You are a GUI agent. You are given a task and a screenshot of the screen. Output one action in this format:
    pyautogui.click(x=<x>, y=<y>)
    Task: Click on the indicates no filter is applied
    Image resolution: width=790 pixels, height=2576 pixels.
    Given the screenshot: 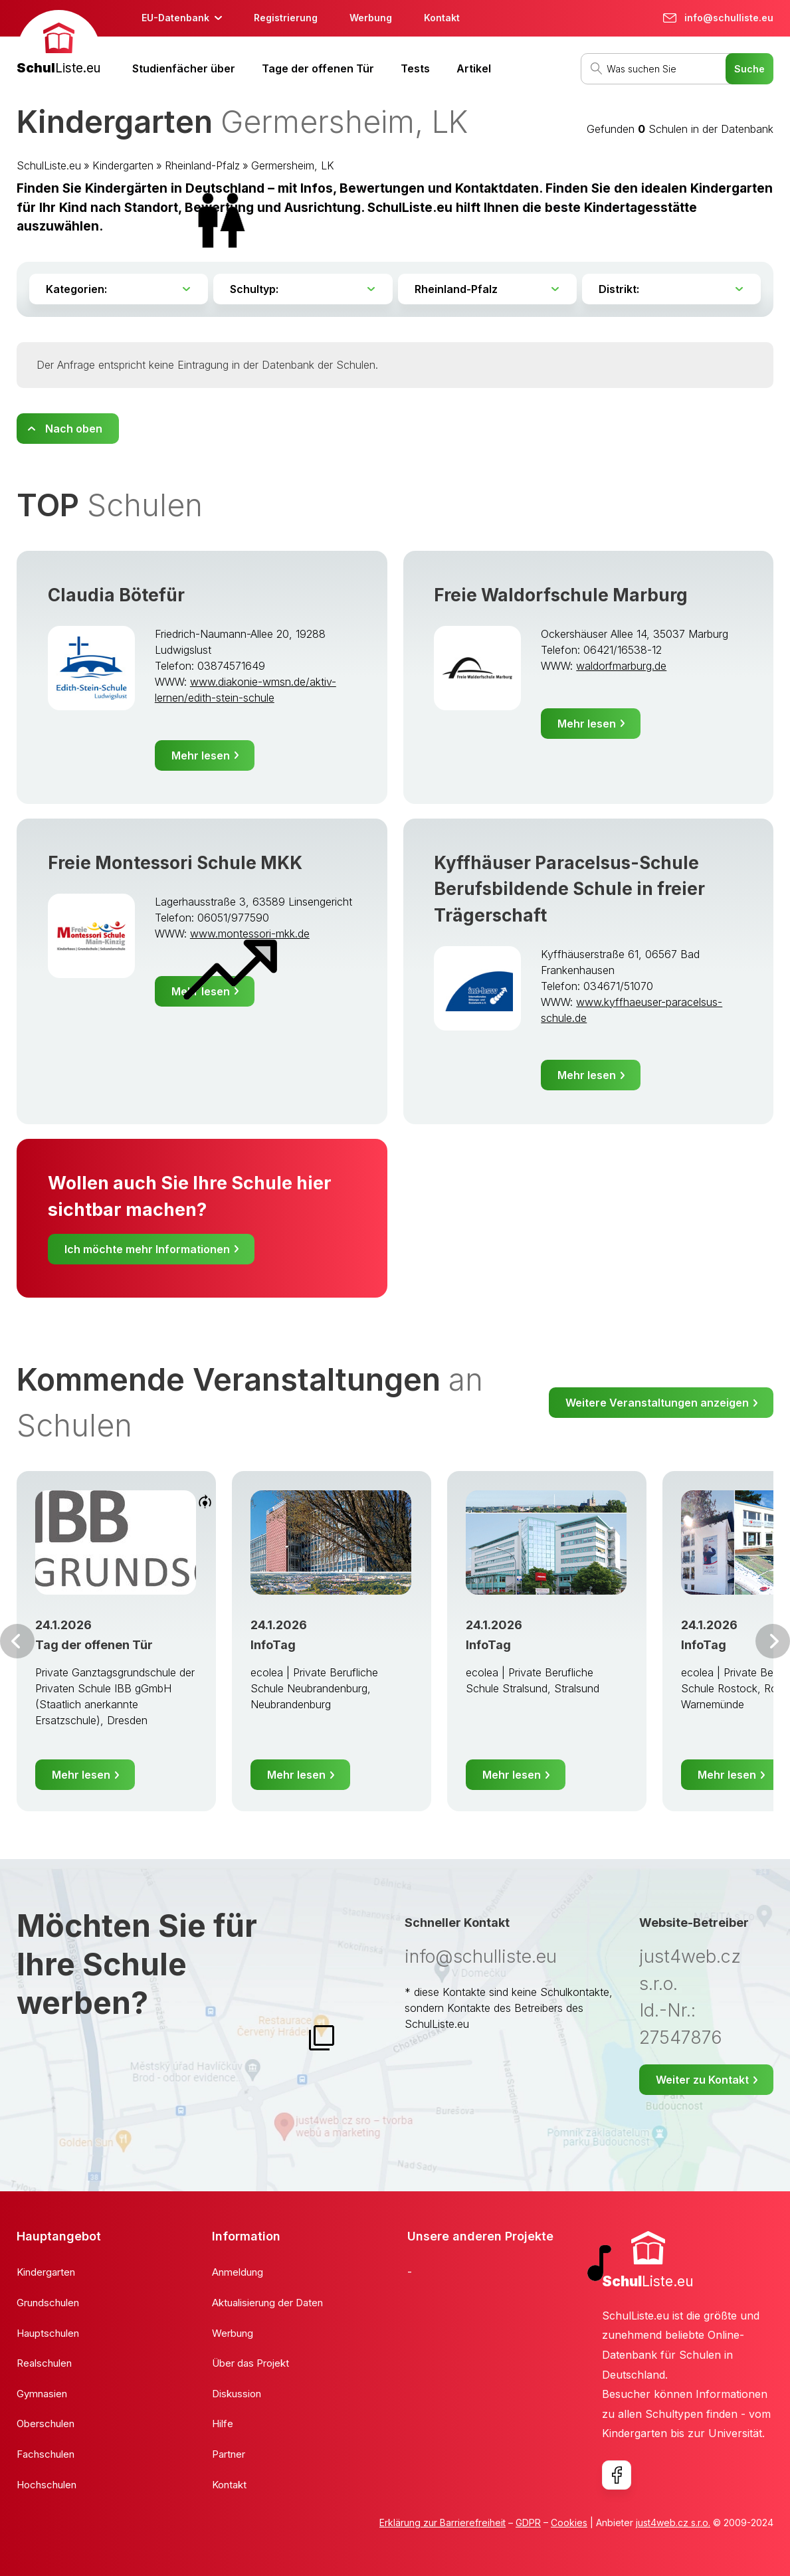 What is the action you would take?
    pyautogui.click(x=322, y=2038)
    